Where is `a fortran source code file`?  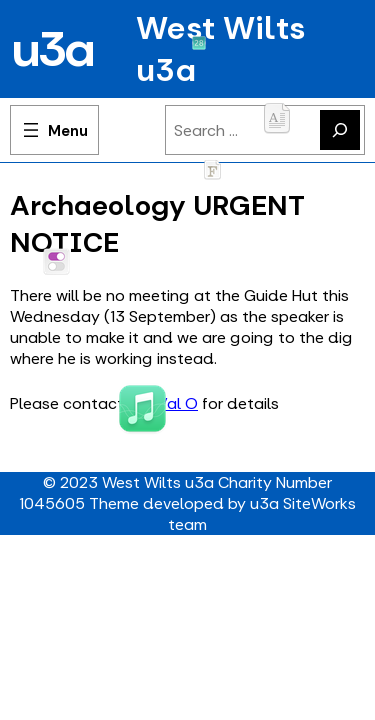
a fortran source code file is located at coordinates (212, 169).